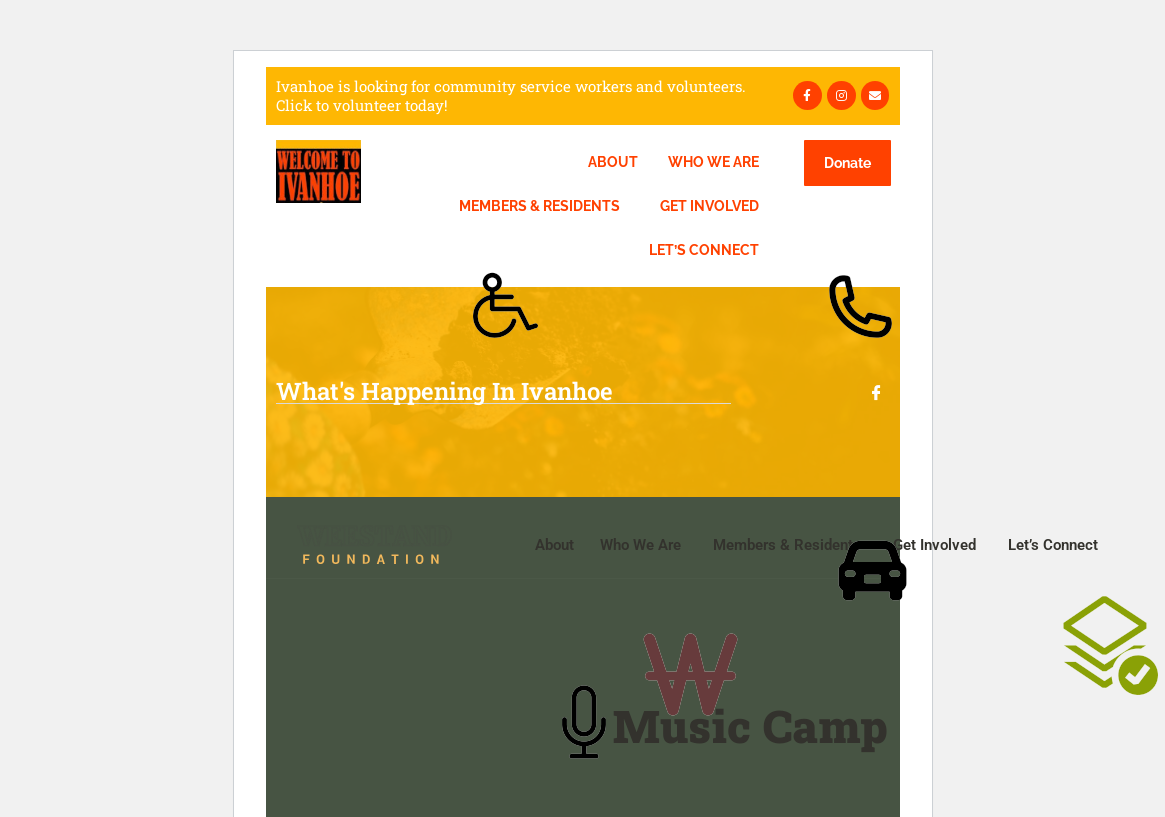 The height and width of the screenshot is (817, 1165). Describe the element at coordinates (860, 306) in the screenshot. I see `make a phone call` at that location.